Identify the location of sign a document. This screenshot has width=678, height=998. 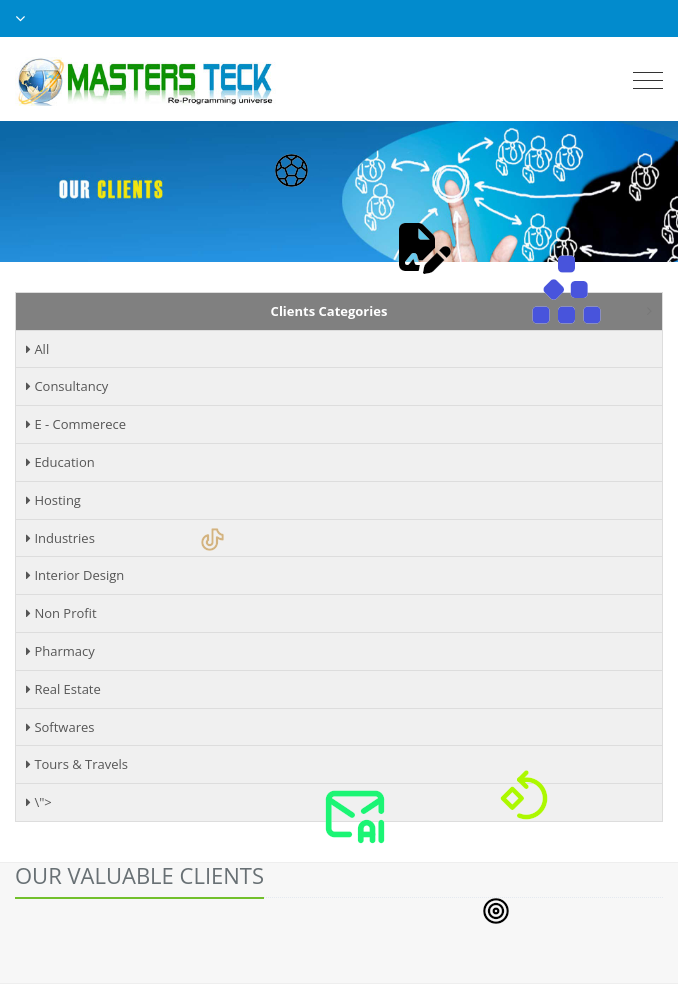
(423, 247).